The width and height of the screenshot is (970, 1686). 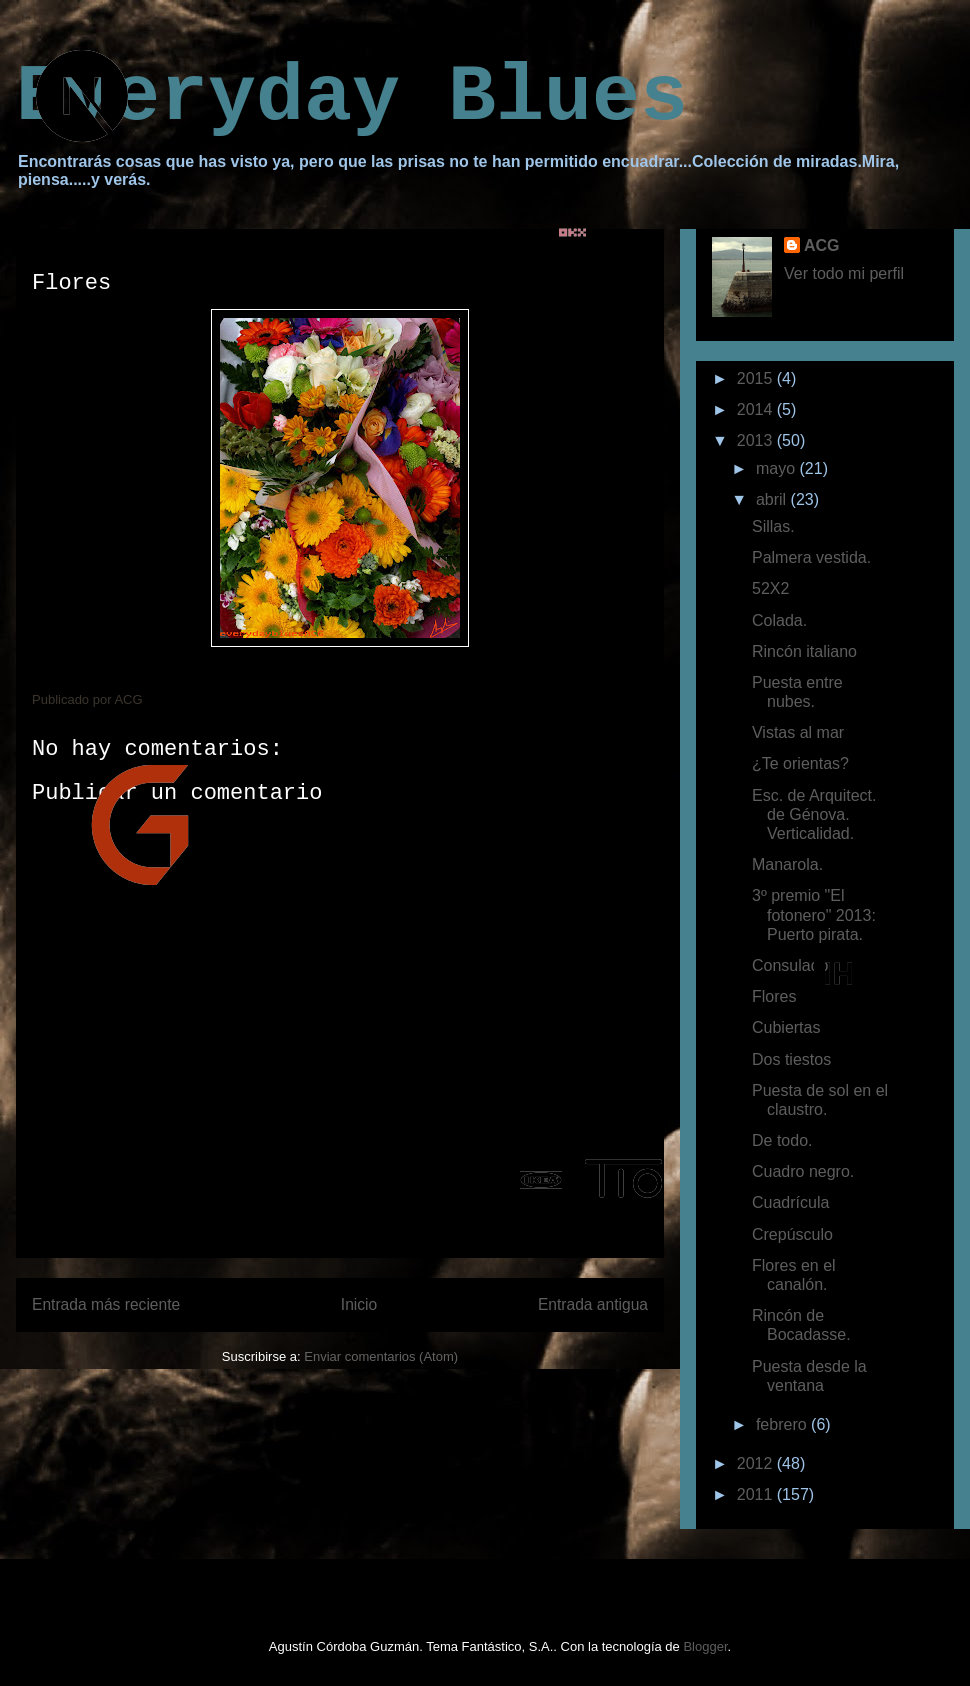 I want to click on open the OKX cryptocurrency exchange app, so click(x=572, y=232).